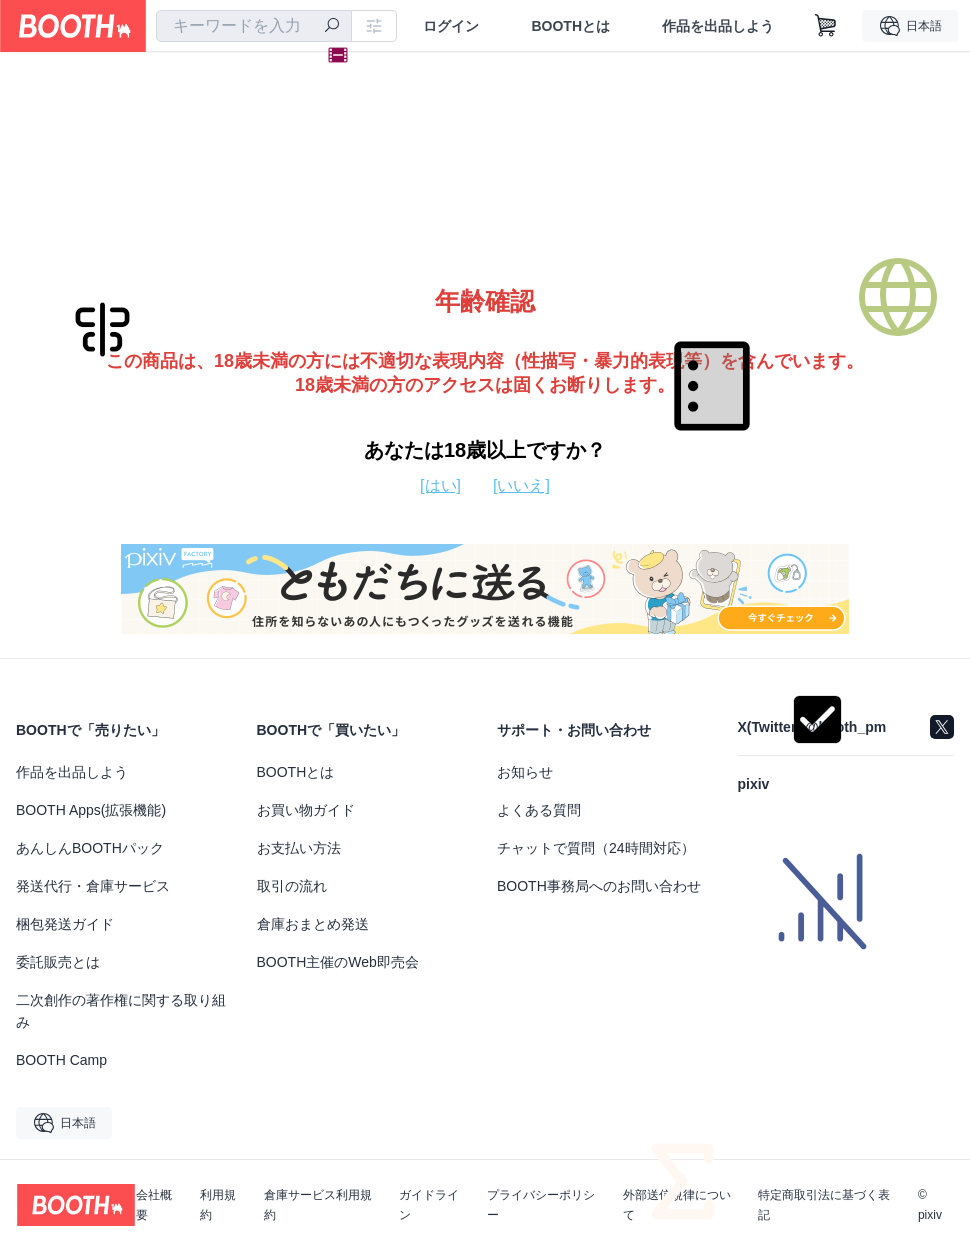 This screenshot has width=970, height=1250. Describe the element at coordinates (712, 386) in the screenshot. I see `view or manage screenplay files` at that location.